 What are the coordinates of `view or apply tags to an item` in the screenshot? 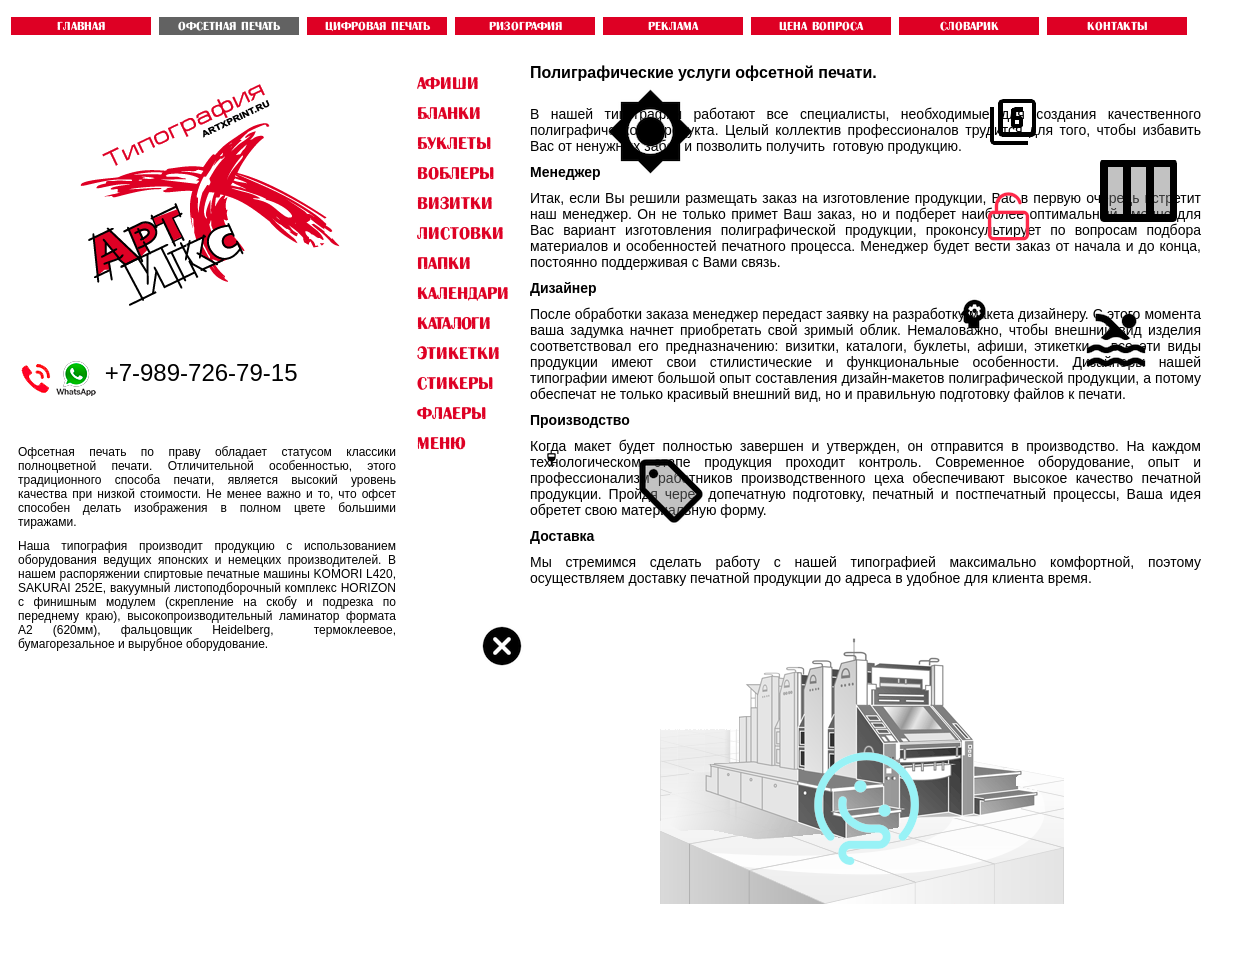 It's located at (671, 491).